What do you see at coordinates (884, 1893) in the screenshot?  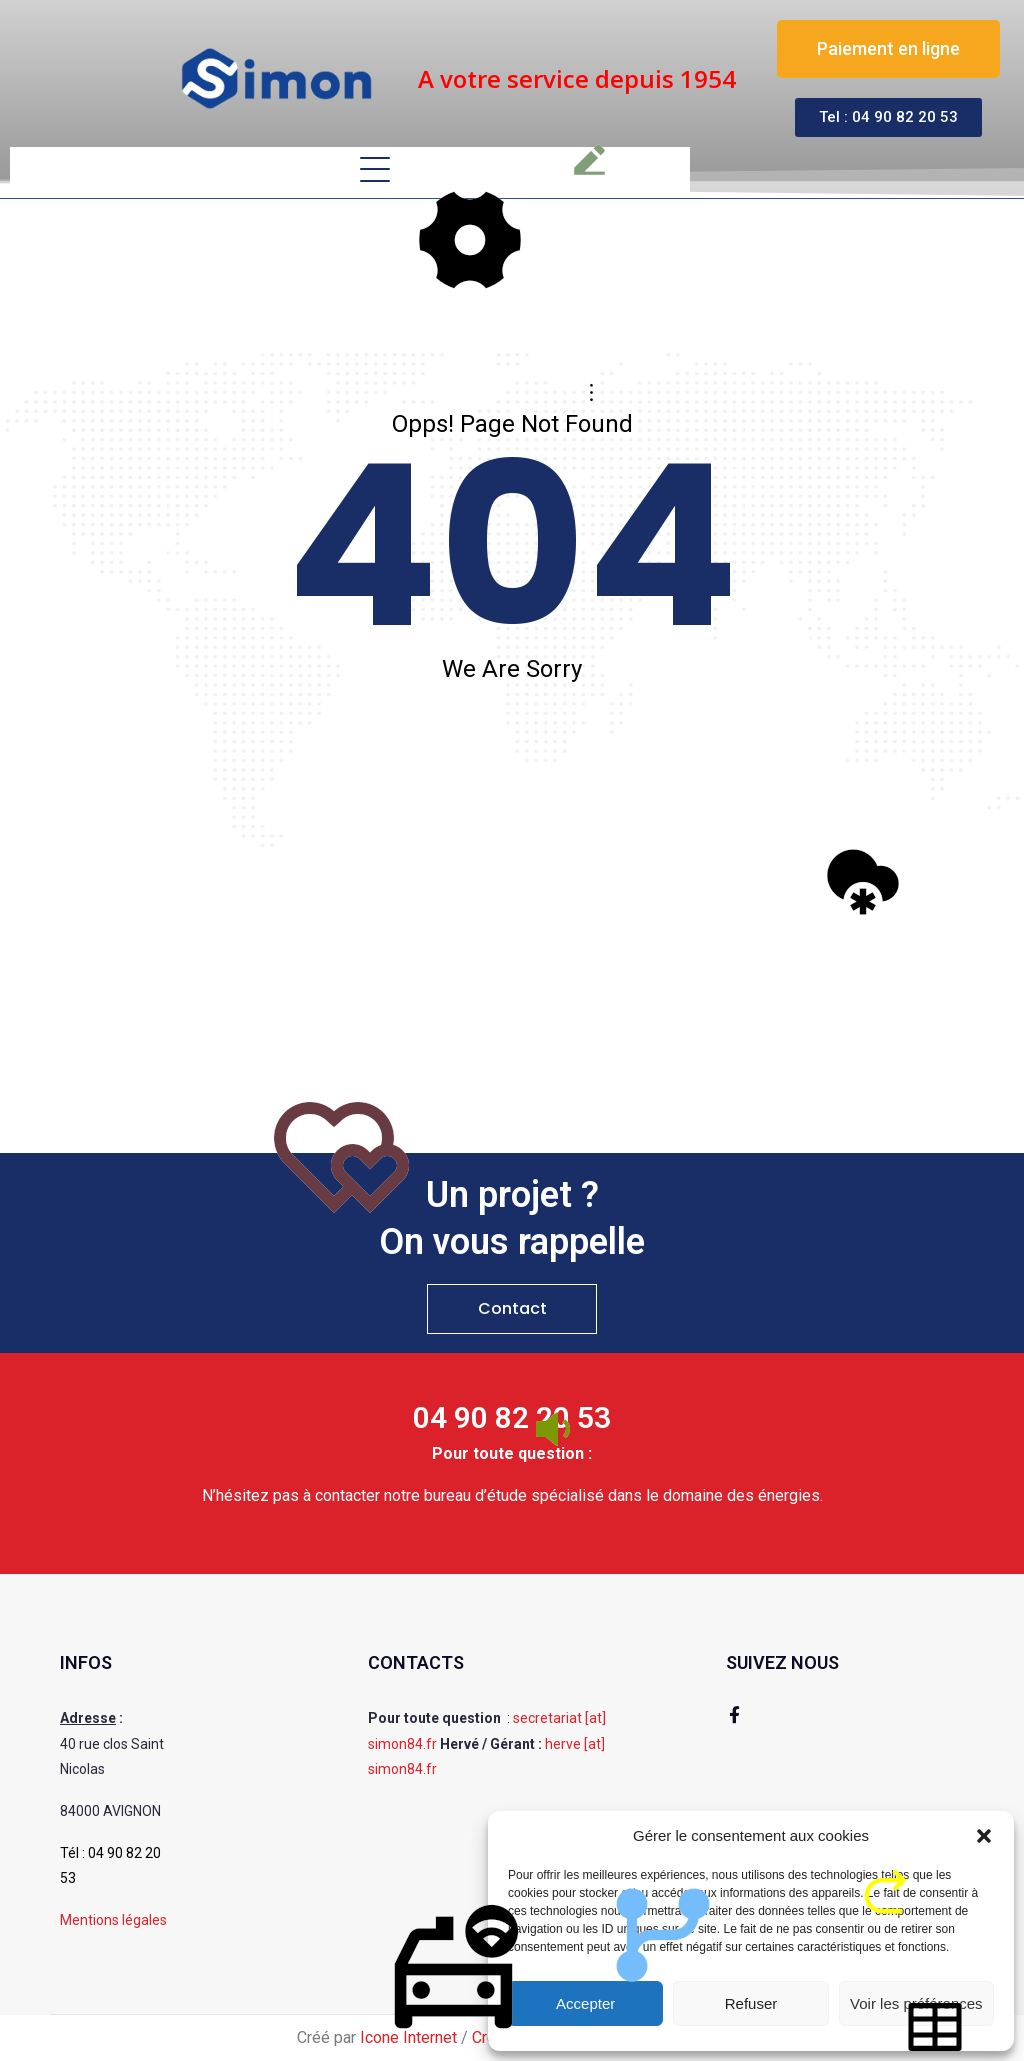 I see `redo last action` at bounding box center [884, 1893].